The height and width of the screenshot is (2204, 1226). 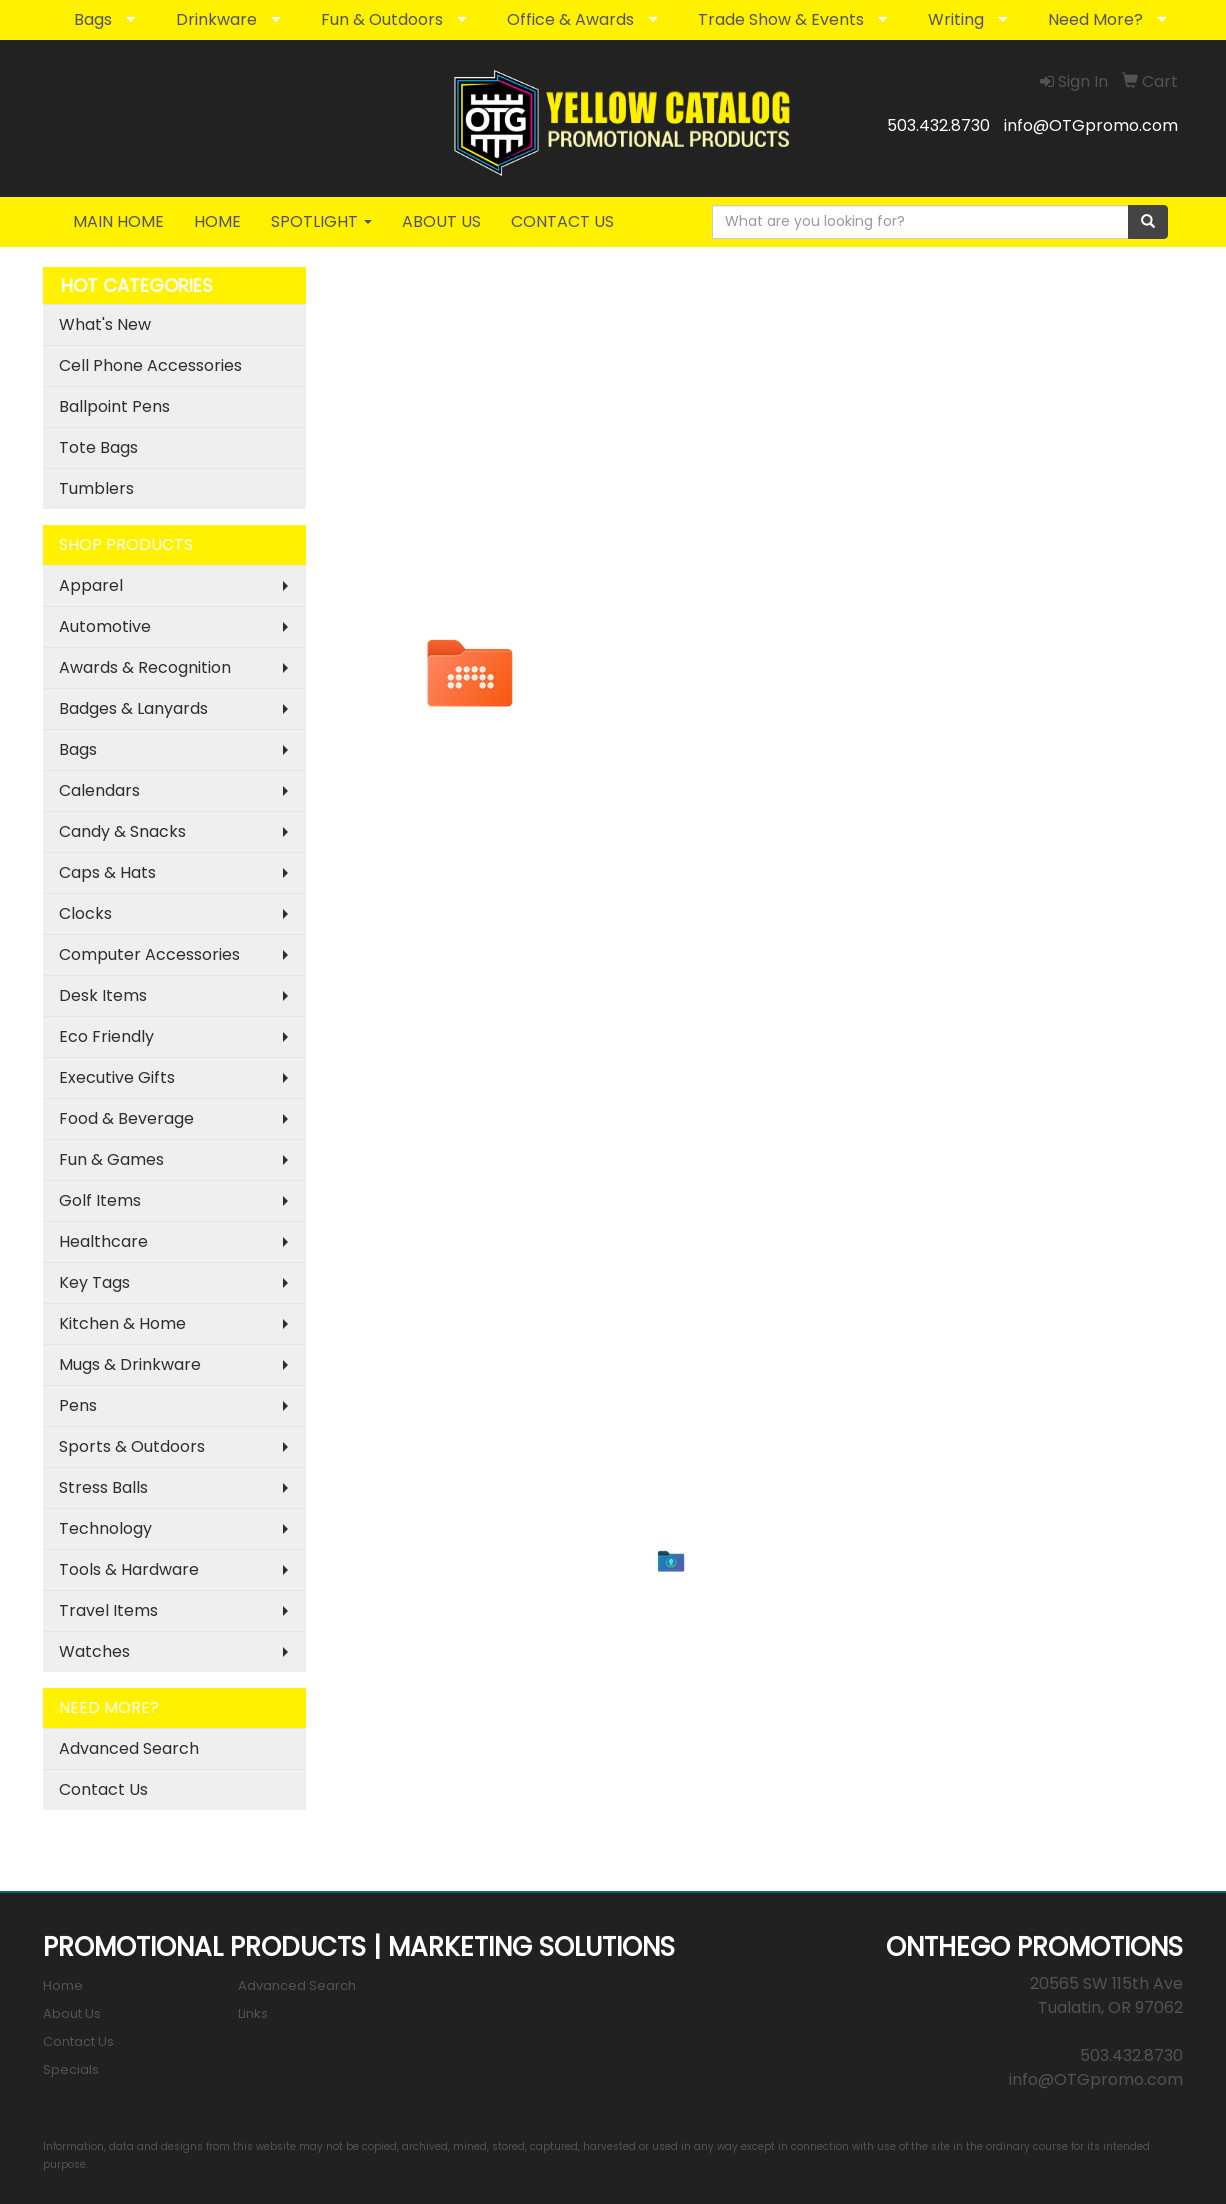 I want to click on open folder containing GitKraken projects, so click(x=671, y=1562).